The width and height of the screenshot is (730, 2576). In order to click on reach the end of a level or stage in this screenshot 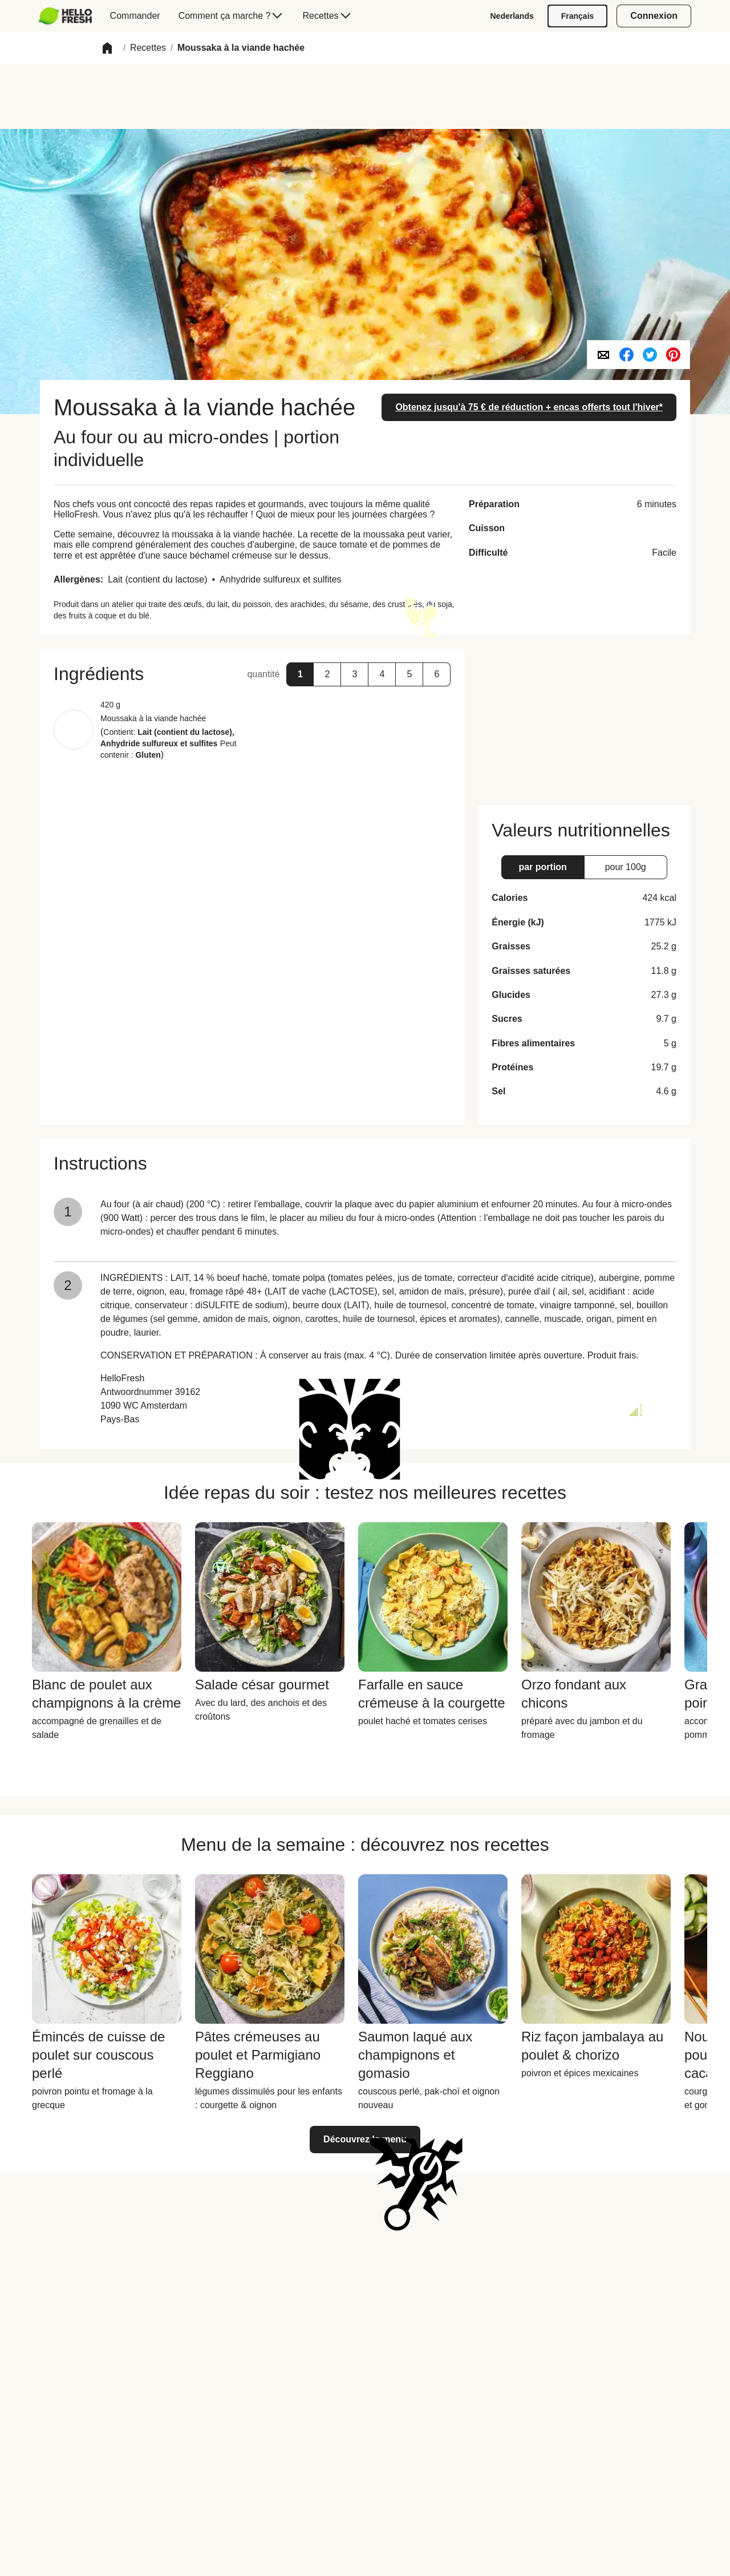, I will do `click(636, 1410)`.